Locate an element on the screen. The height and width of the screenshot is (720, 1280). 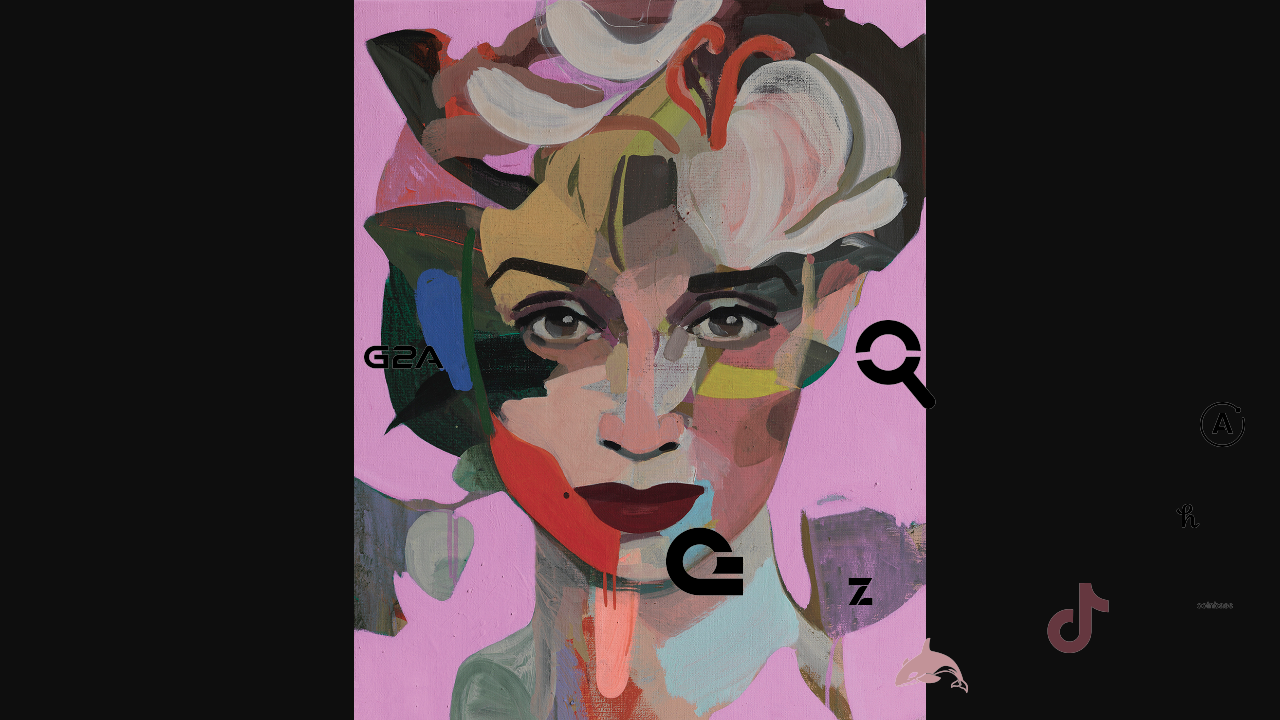
visit the G2A gaming marketplace is located at coordinates (404, 357).